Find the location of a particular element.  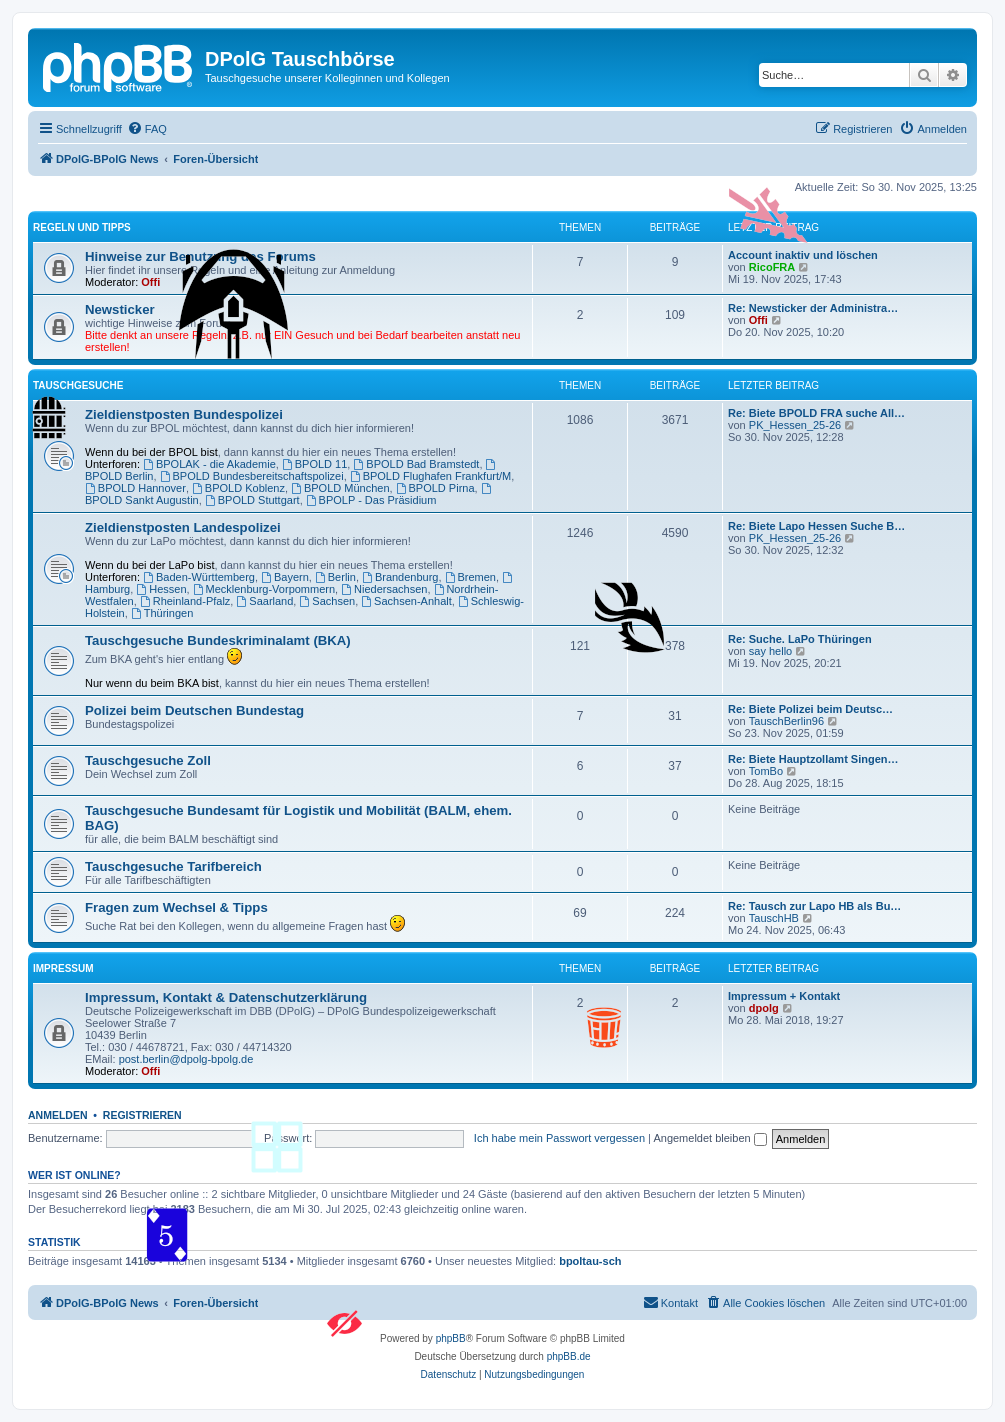

five of diamonds playing card is located at coordinates (167, 1235).